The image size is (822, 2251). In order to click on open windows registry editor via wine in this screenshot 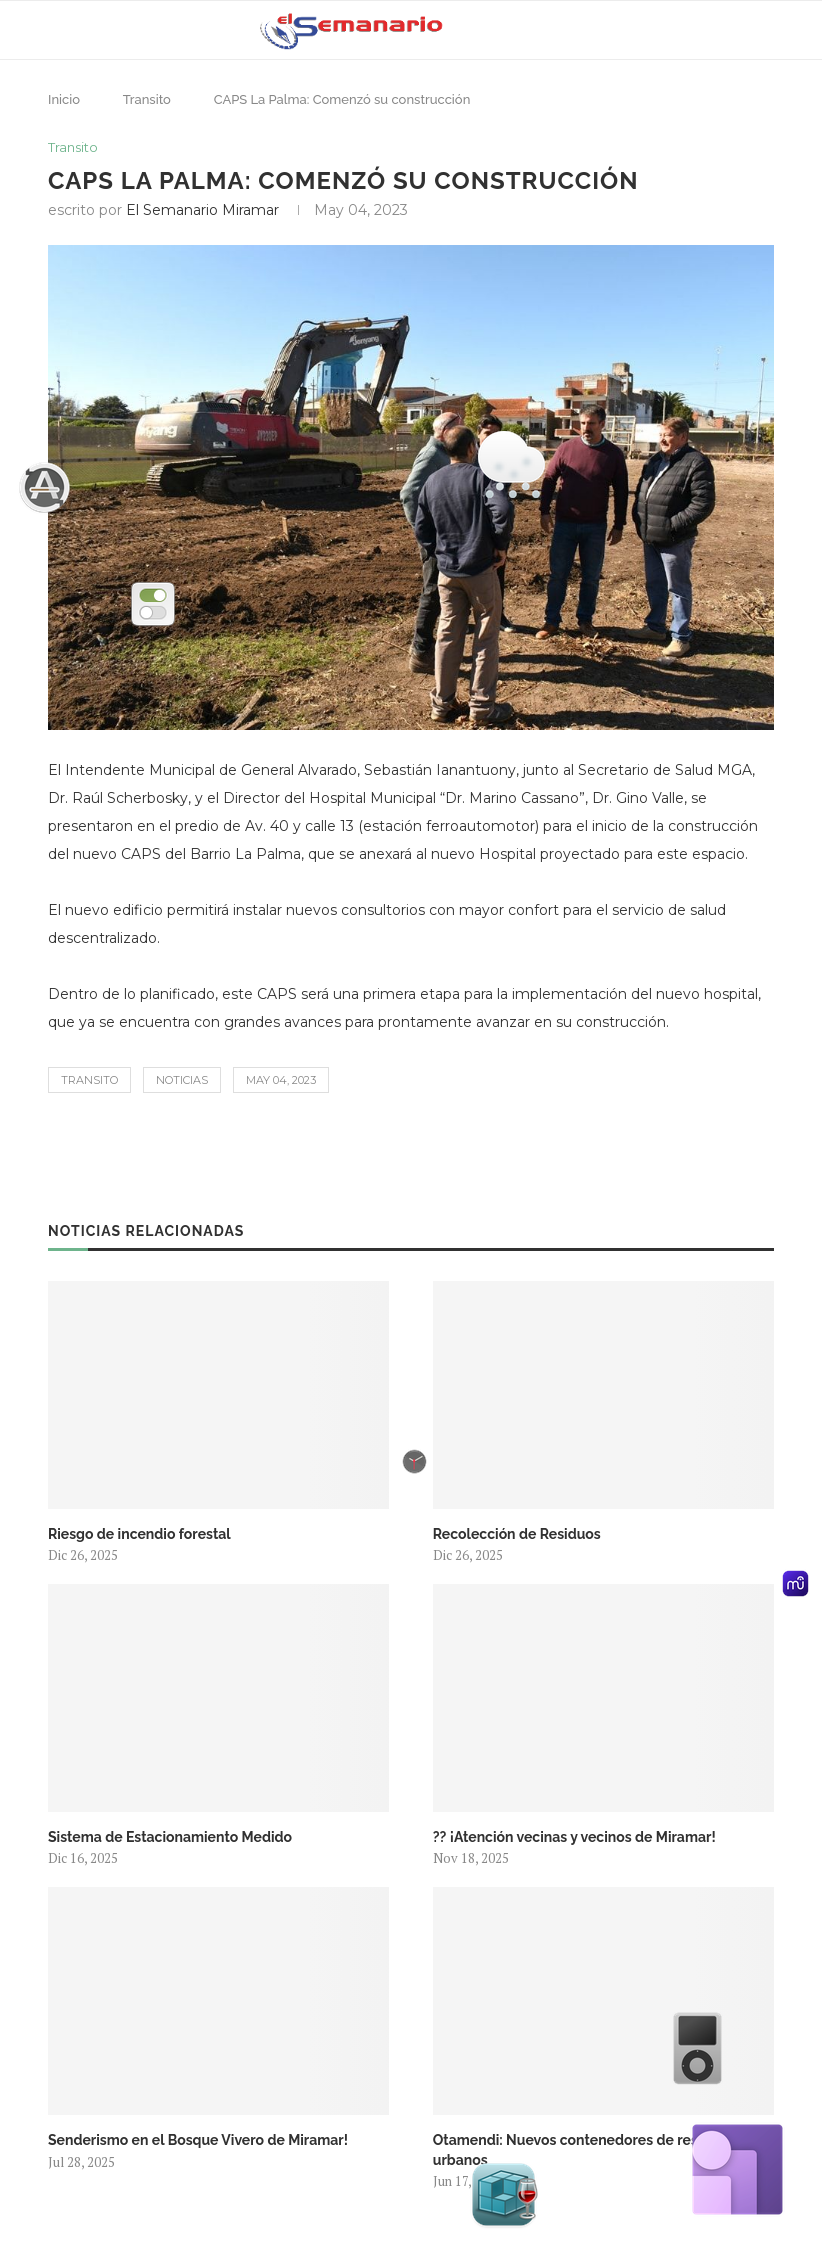, I will do `click(503, 2194)`.